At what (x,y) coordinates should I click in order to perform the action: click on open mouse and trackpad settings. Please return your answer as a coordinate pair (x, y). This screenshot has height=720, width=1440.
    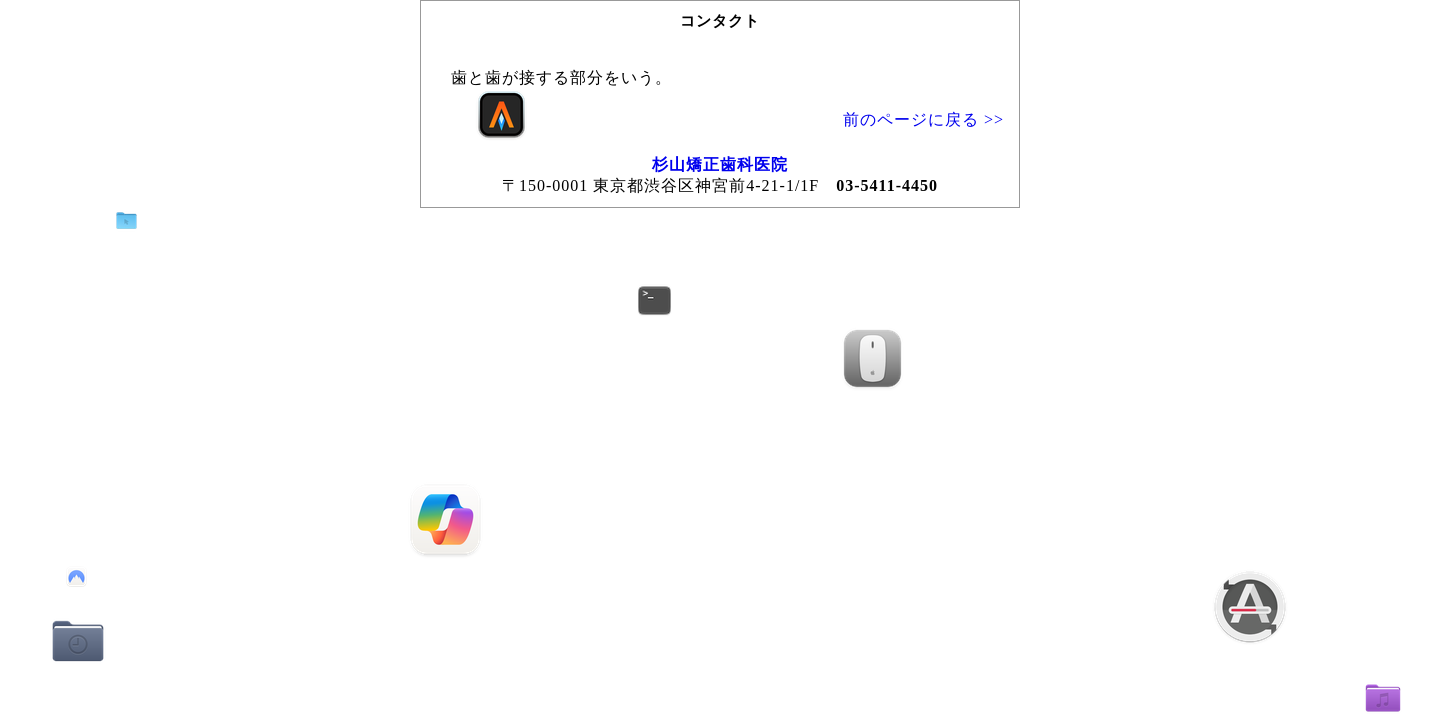
    Looking at the image, I should click on (872, 358).